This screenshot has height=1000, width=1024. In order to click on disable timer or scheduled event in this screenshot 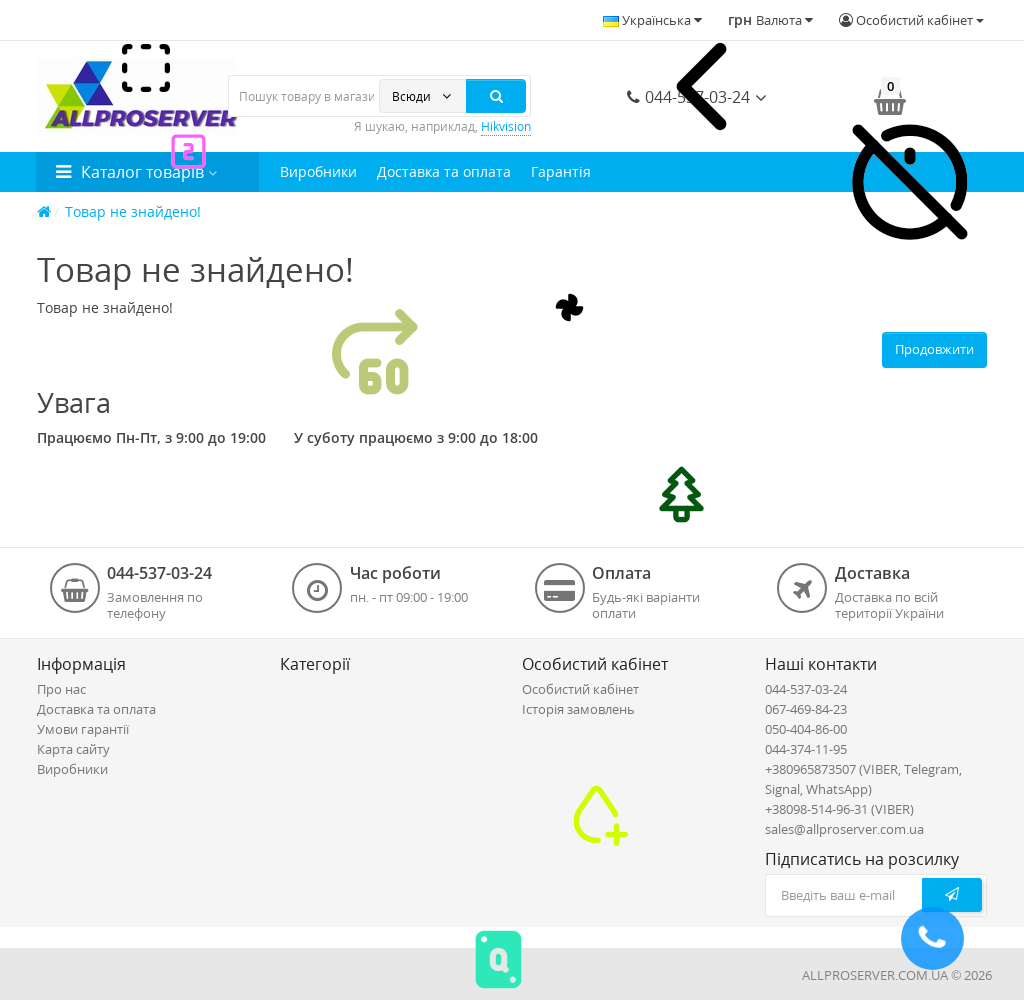, I will do `click(910, 182)`.